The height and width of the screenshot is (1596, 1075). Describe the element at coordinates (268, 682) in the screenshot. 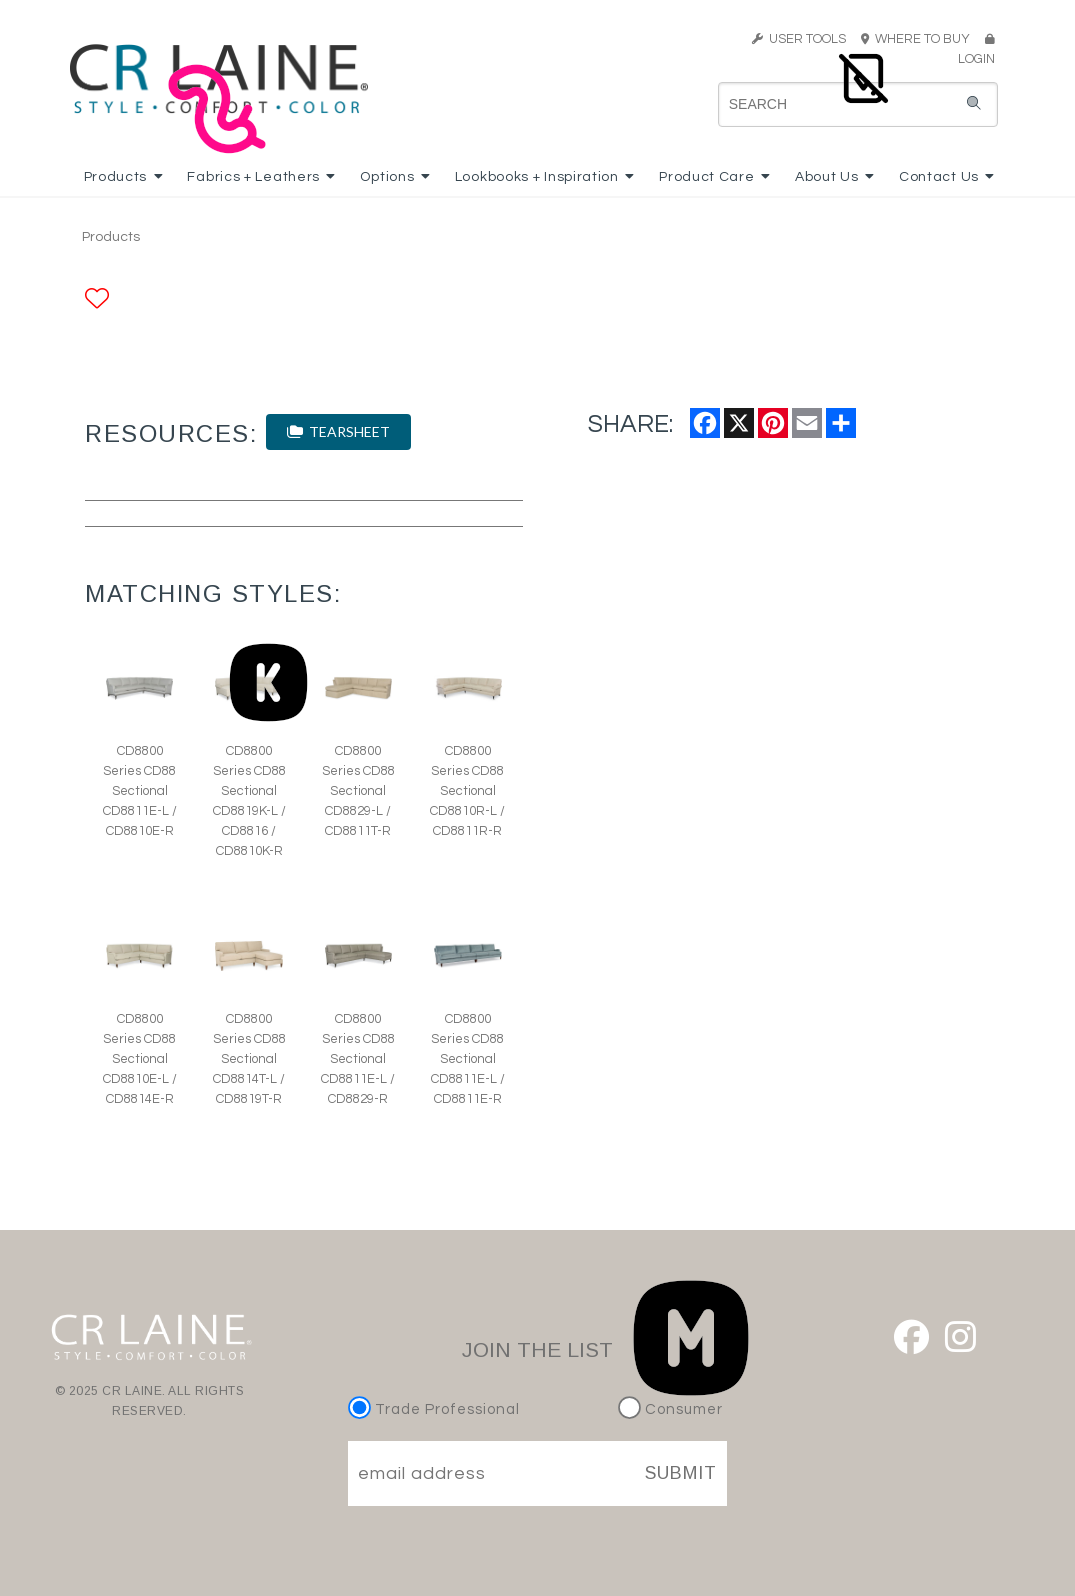

I see `indicates items starting with the letter K` at that location.